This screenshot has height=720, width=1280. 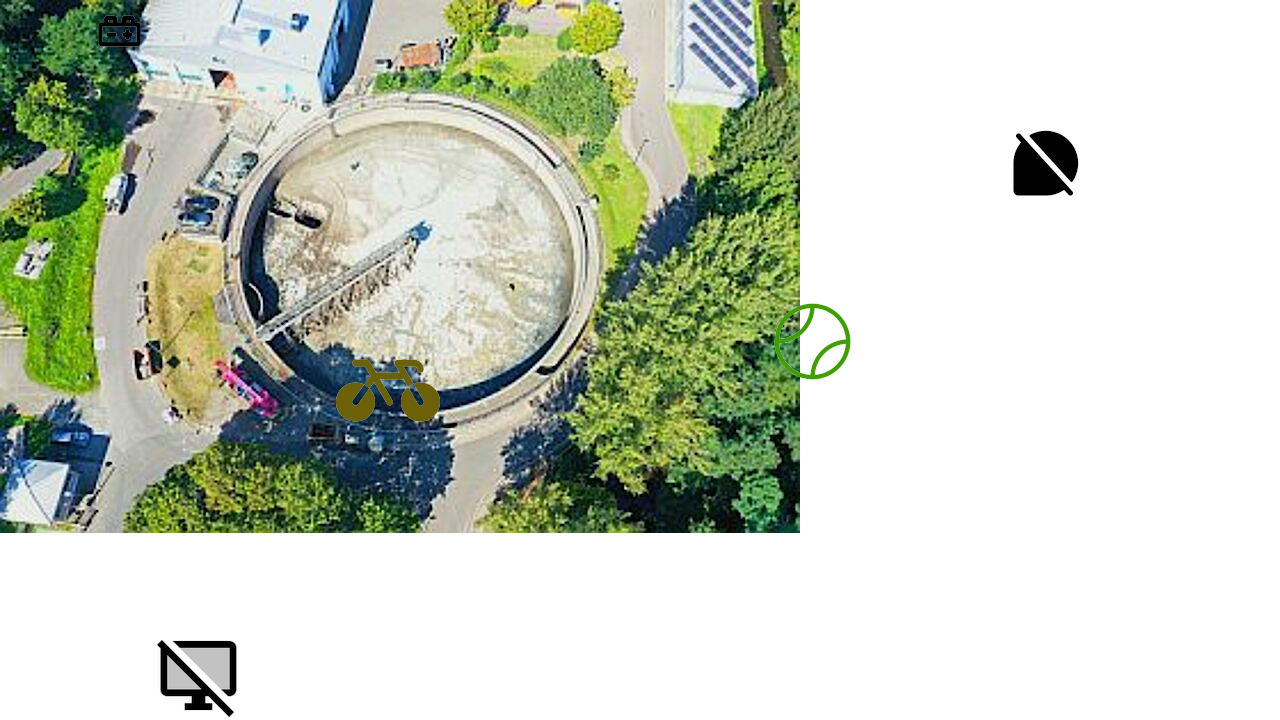 What do you see at coordinates (388, 389) in the screenshot?
I see `select bicycle as transportation mode` at bounding box center [388, 389].